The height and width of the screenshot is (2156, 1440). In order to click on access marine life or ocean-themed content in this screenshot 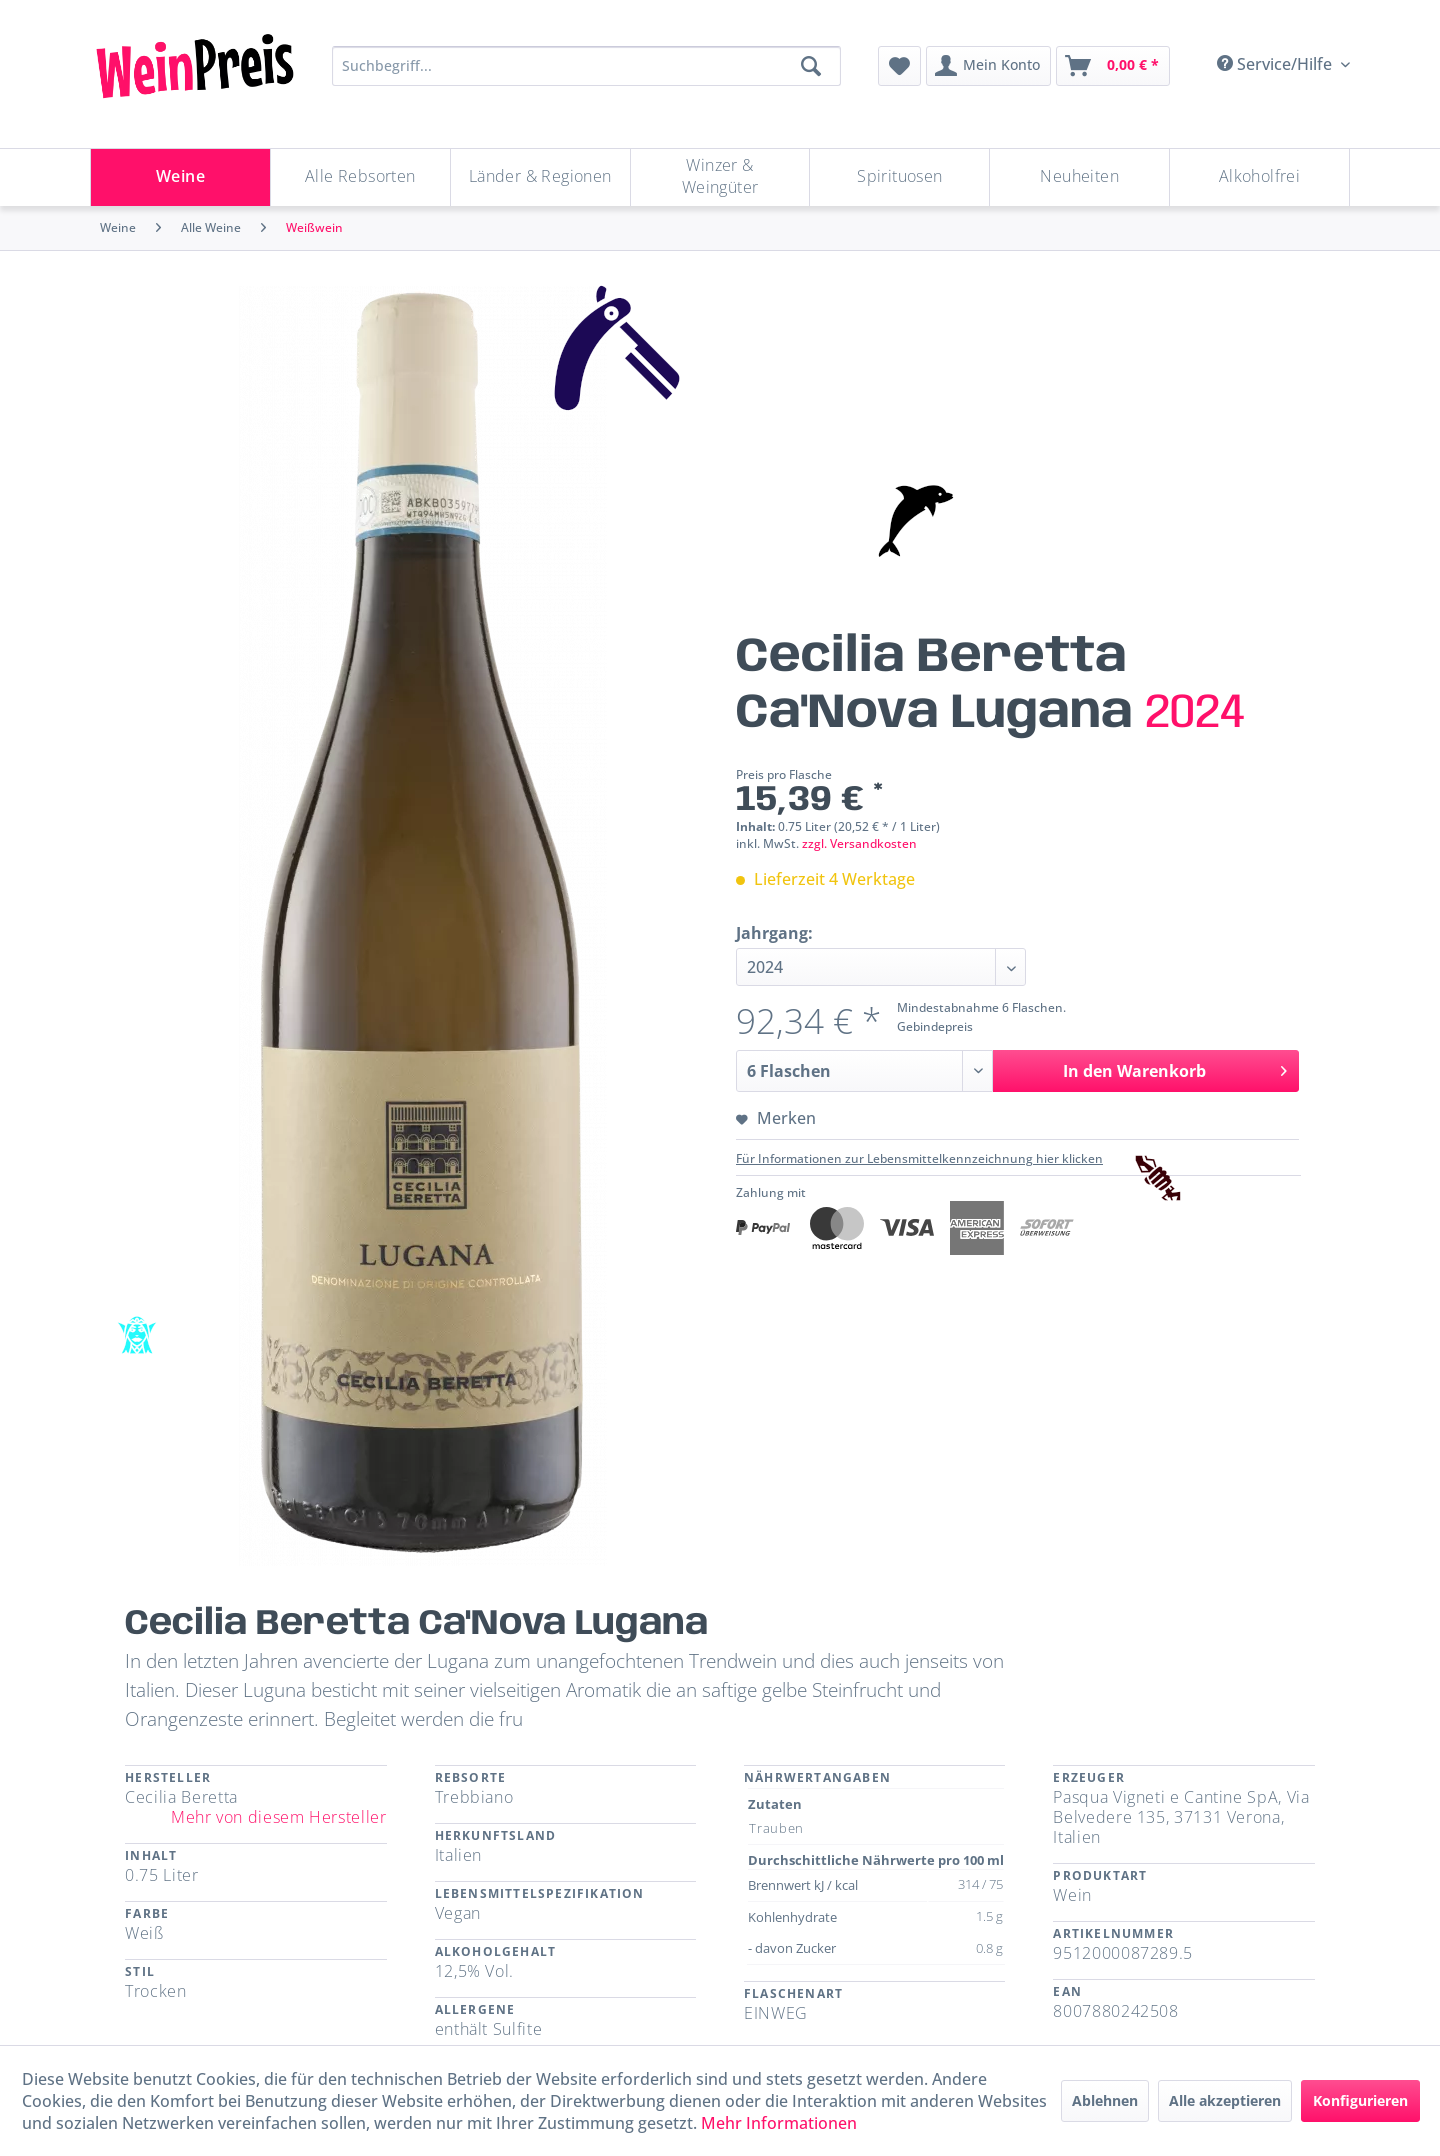, I will do `click(916, 521)`.